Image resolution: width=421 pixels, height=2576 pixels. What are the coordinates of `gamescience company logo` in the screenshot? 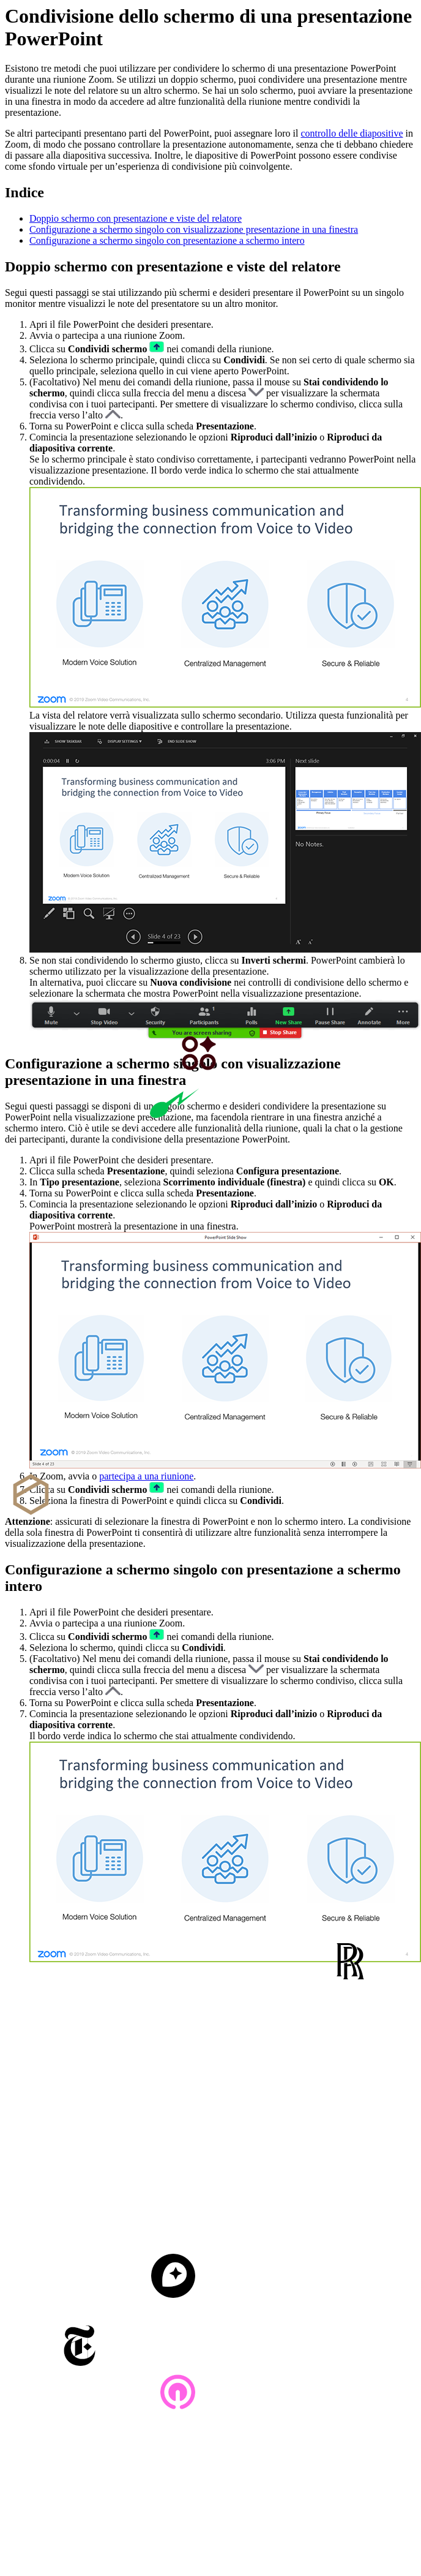 It's located at (174, 1103).